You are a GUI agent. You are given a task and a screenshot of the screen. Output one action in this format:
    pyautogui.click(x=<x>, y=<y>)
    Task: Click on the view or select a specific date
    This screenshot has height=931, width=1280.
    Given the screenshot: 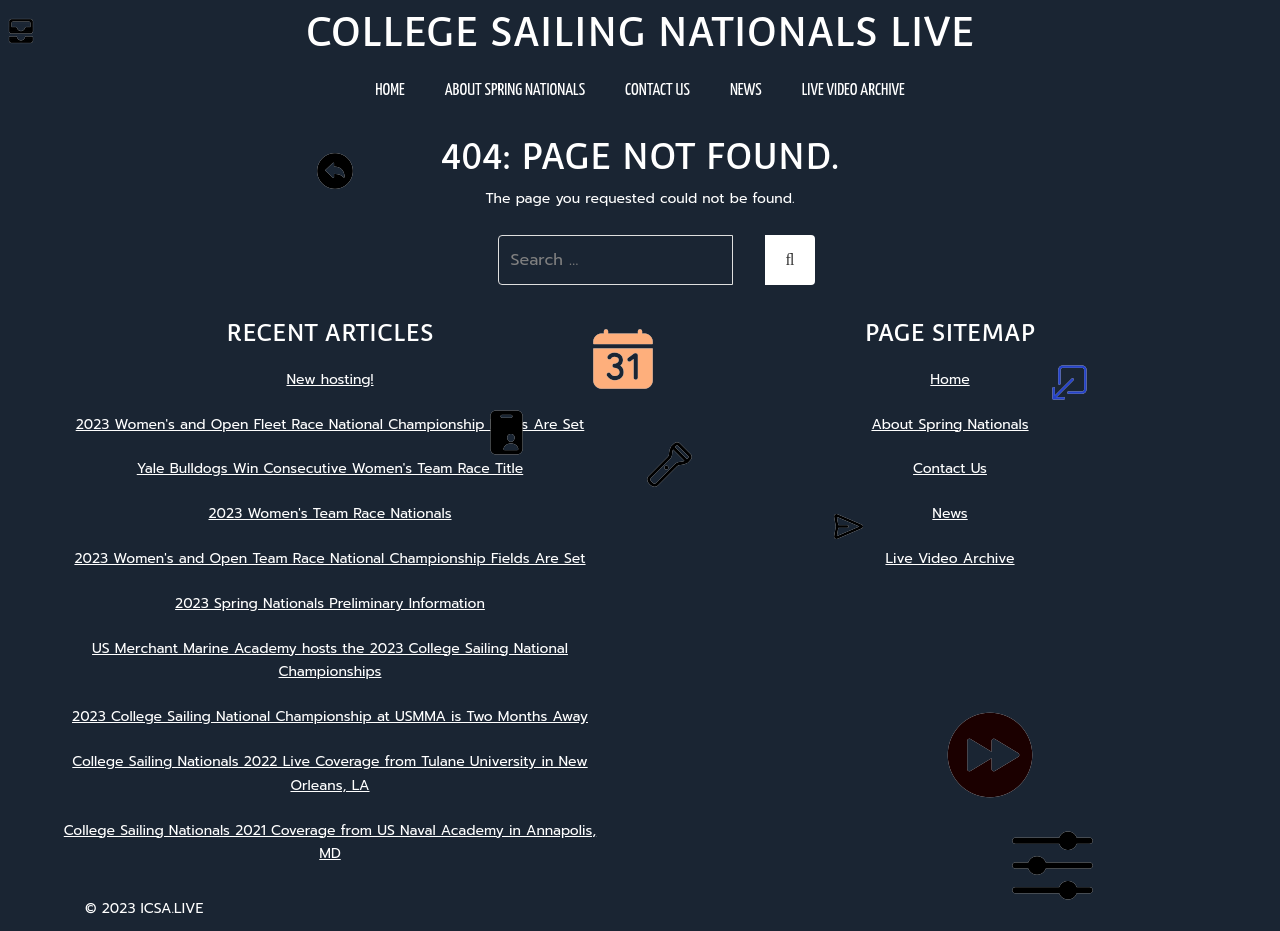 What is the action you would take?
    pyautogui.click(x=623, y=359)
    